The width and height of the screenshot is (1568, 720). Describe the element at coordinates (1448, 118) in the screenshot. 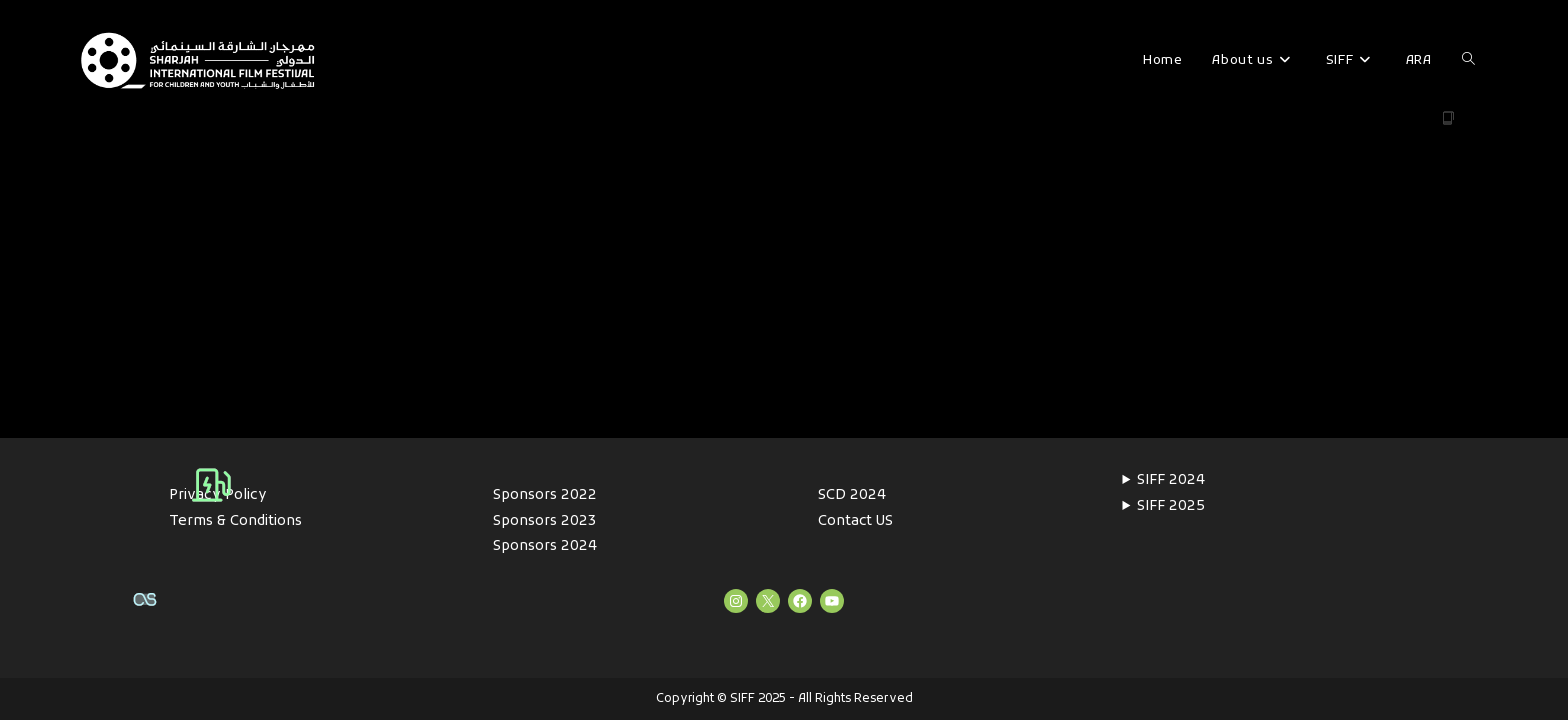

I see `towel or linen available at this location` at that location.